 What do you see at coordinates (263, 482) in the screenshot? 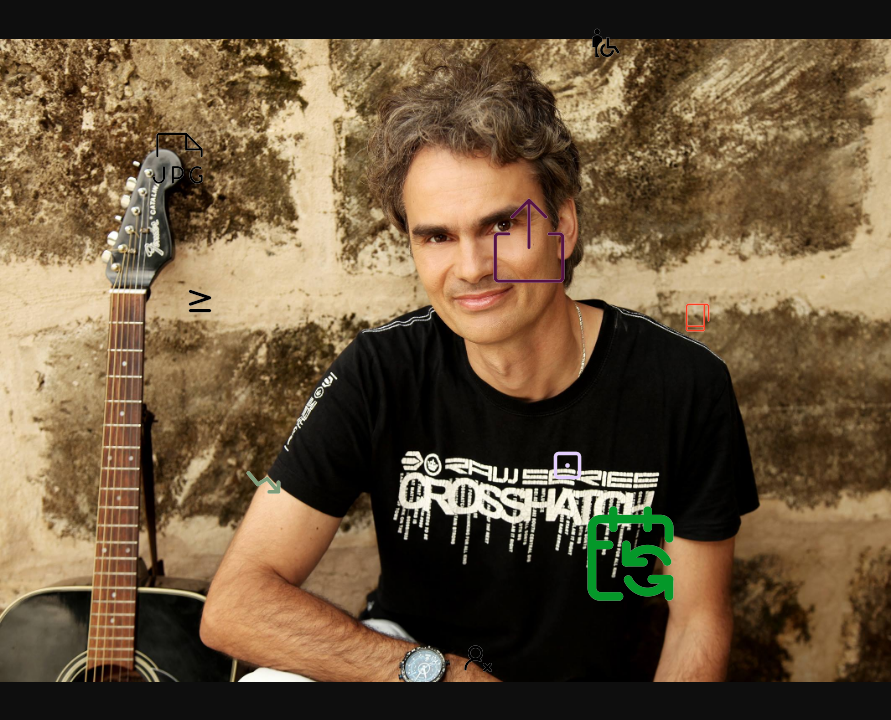
I see `indicates a downward trend or decline` at bounding box center [263, 482].